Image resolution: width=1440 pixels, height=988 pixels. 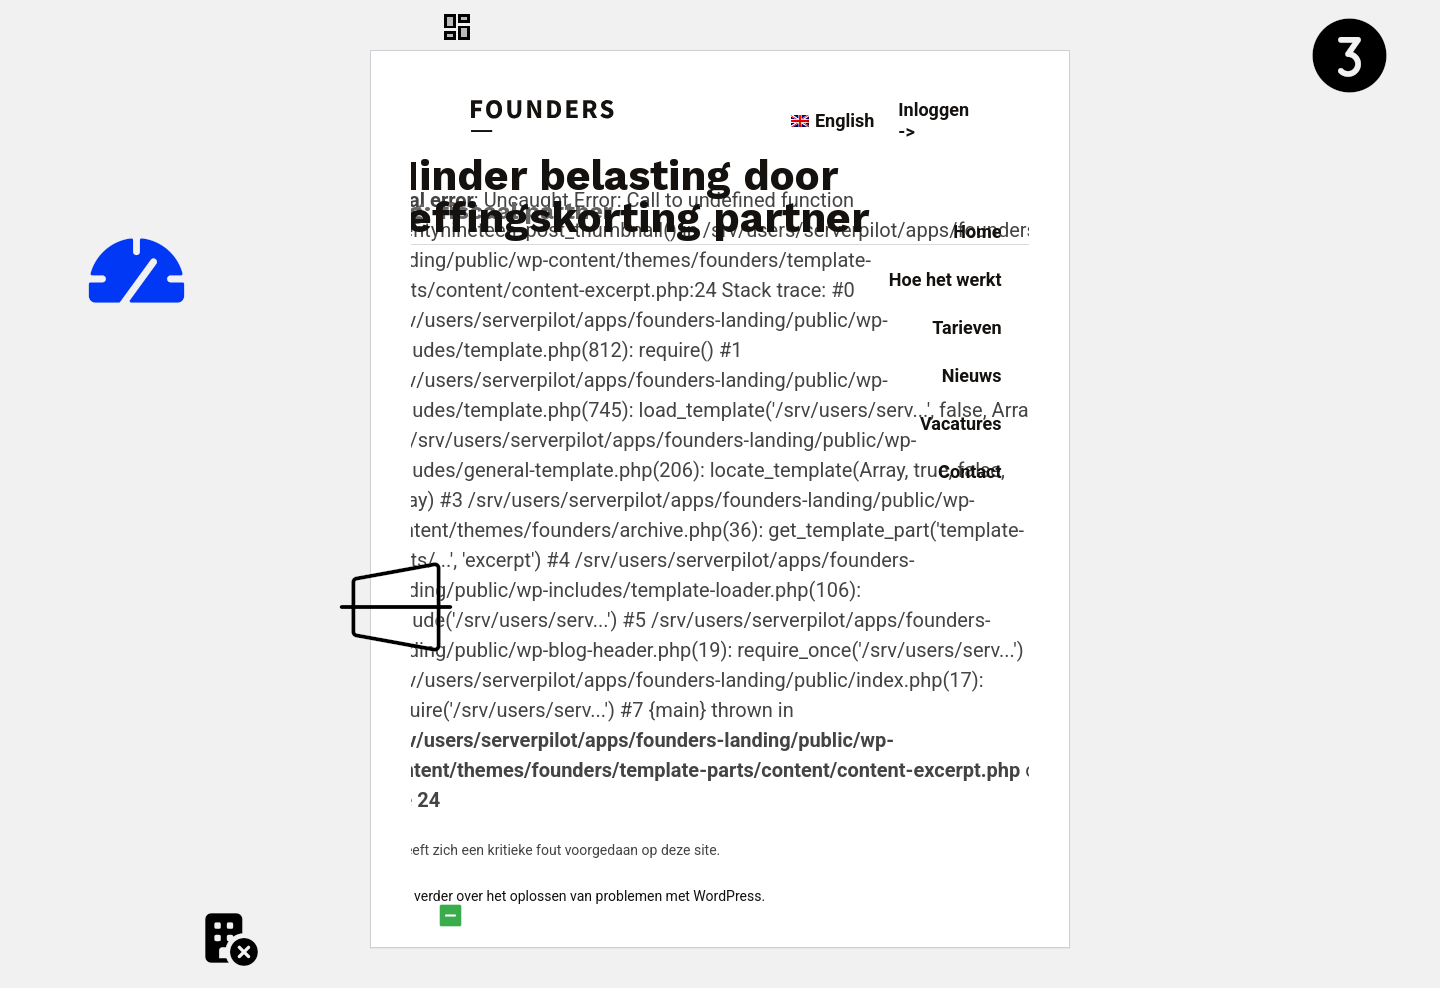 What do you see at coordinates (136, 275) in the screenshot?
I see `view performance metrics or speed` at bounding box center [136, 275].